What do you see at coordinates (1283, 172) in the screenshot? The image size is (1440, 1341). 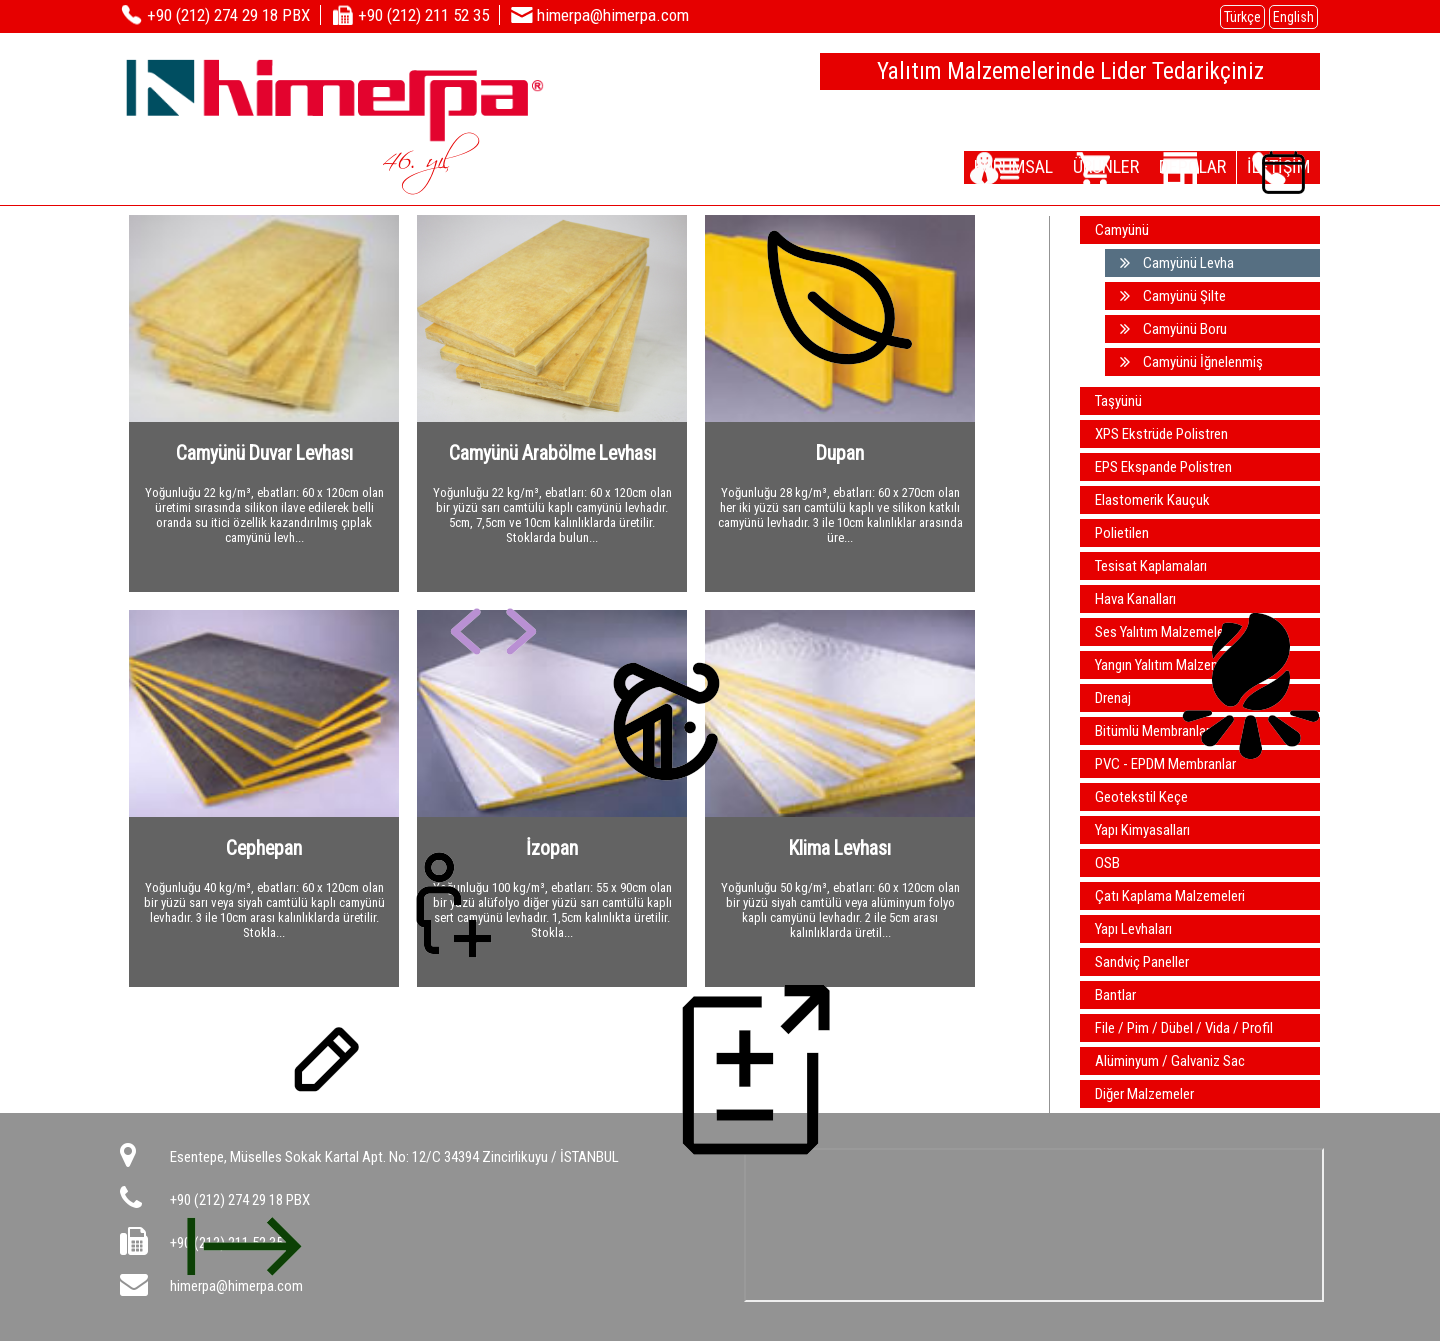 I see `view empty calendar or schedule` at bounding box center [1283, 172].